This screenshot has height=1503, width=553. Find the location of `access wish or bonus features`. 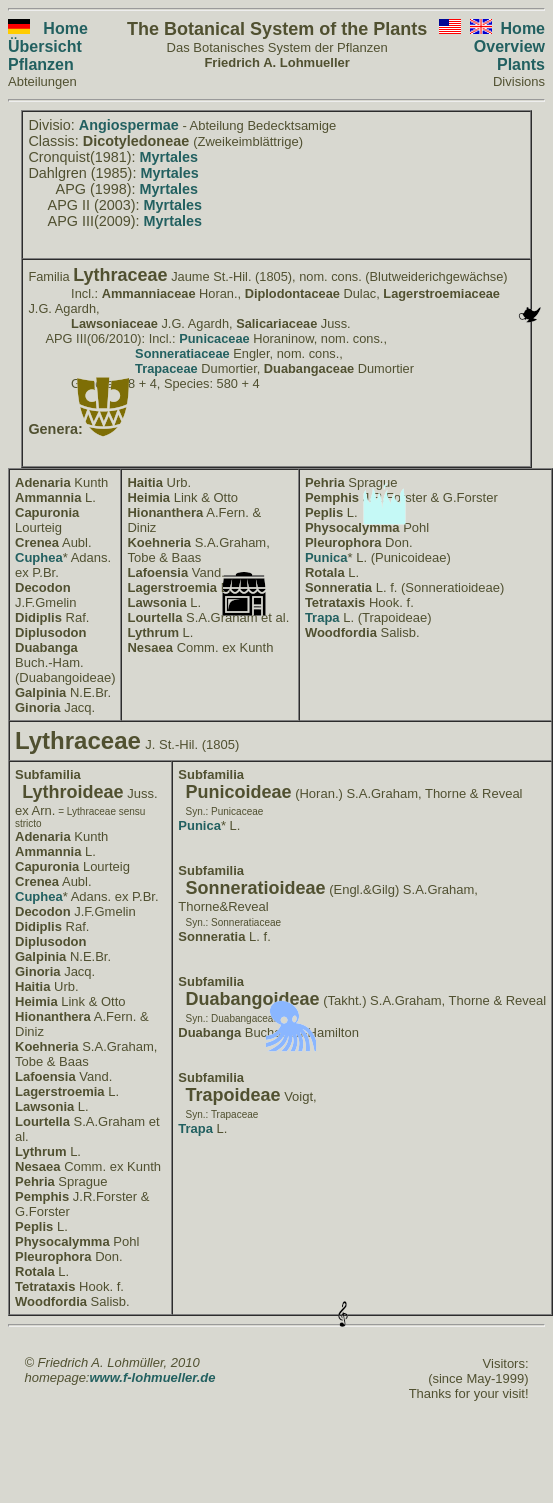

access wish or bonus features is located at coordinates (530, 315).